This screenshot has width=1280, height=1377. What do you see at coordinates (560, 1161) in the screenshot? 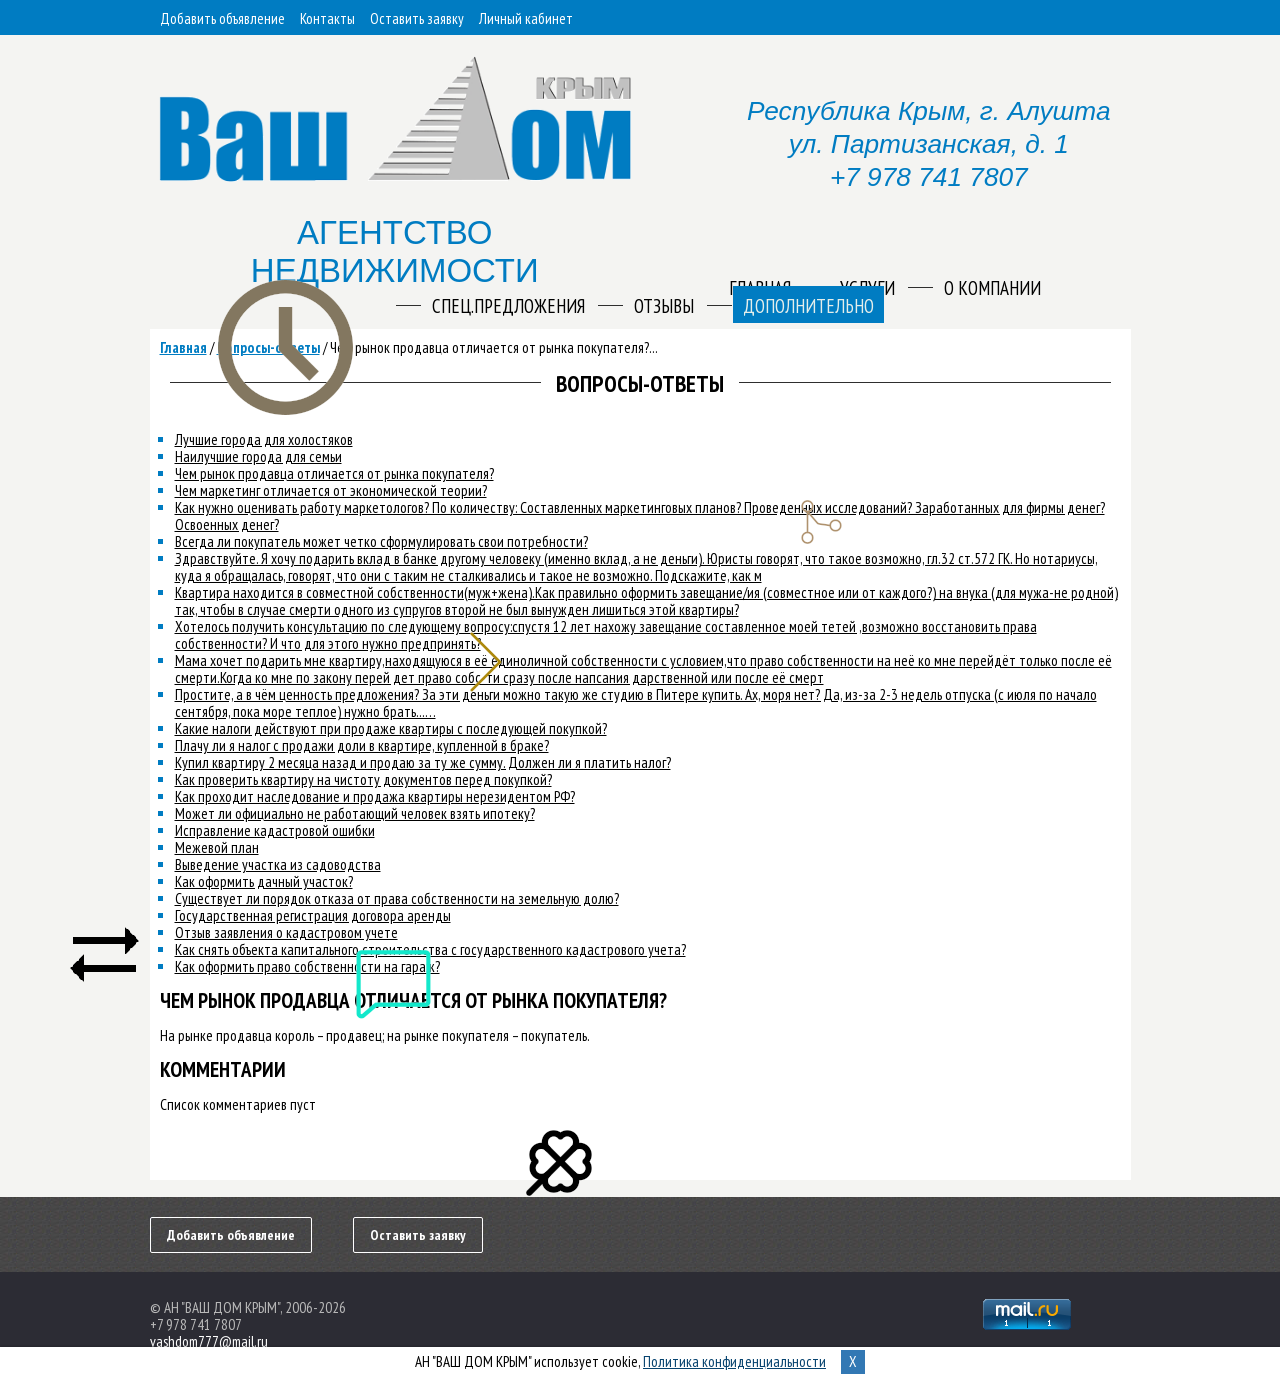
I see `indicates a lucky or bonus reward feature` at bounding box center [560, 1161].